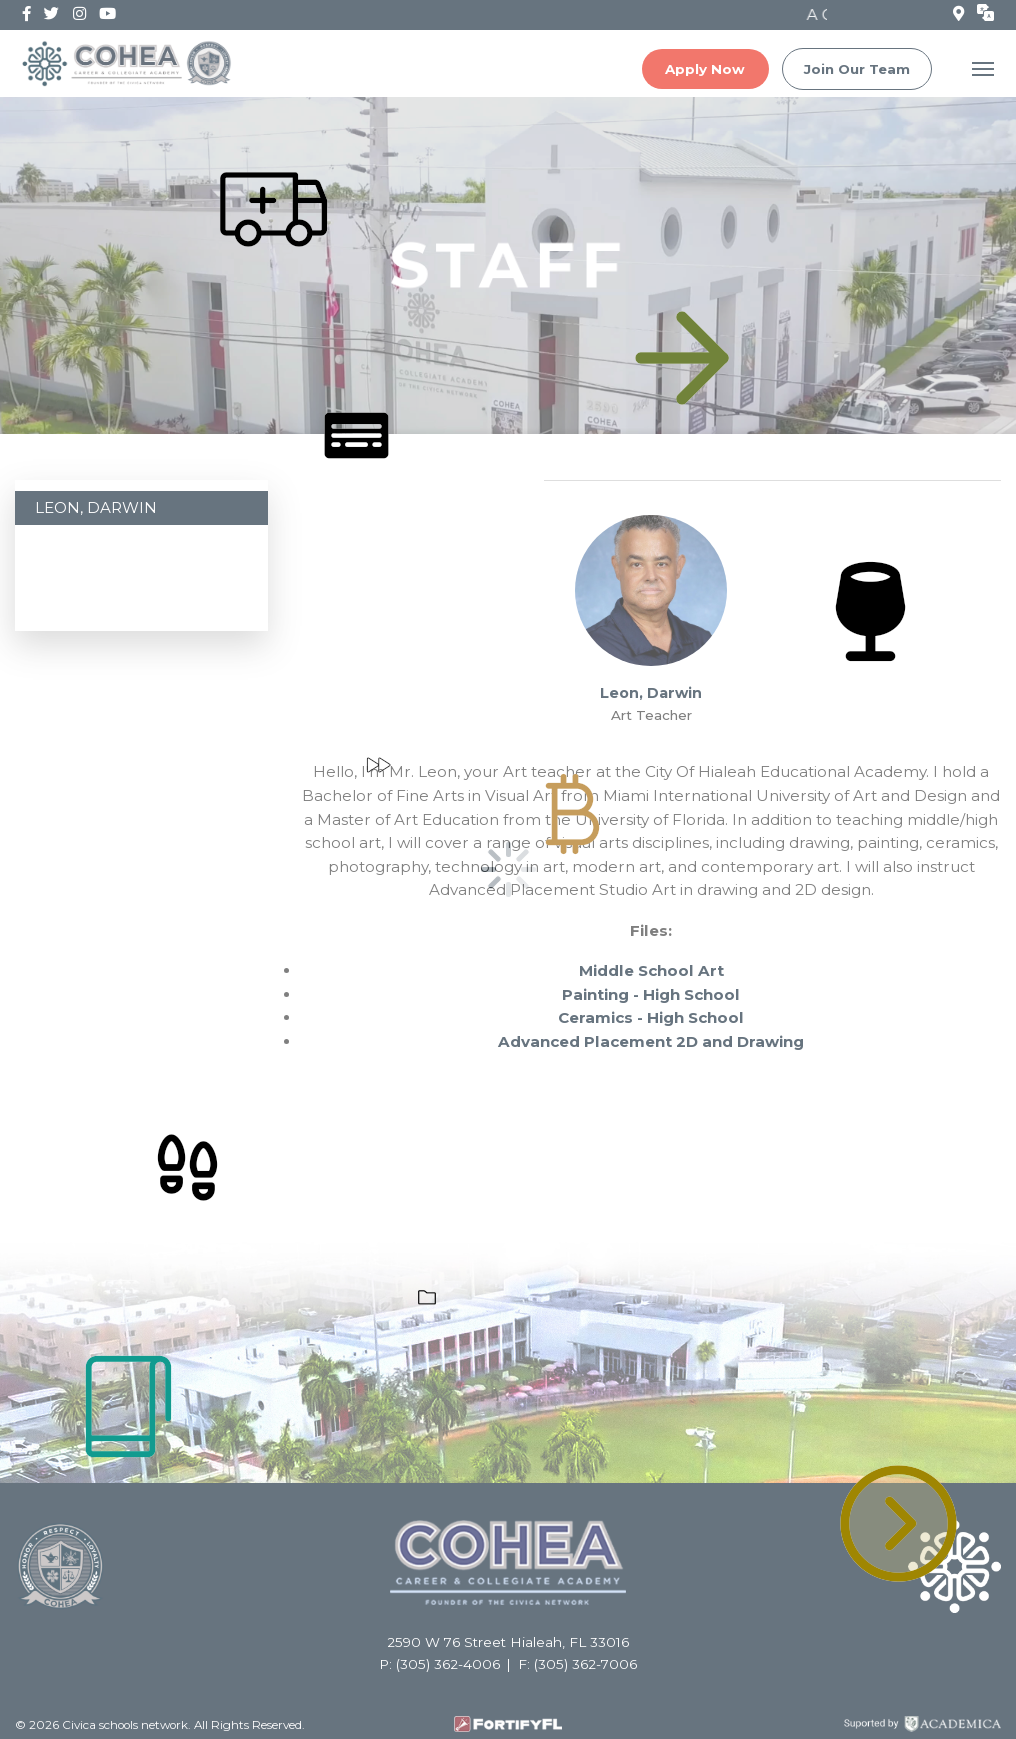 The height and width of the screenshot is (1739, 1016). I want to click on view bitcoin balance or wallet, so click(569, 815).